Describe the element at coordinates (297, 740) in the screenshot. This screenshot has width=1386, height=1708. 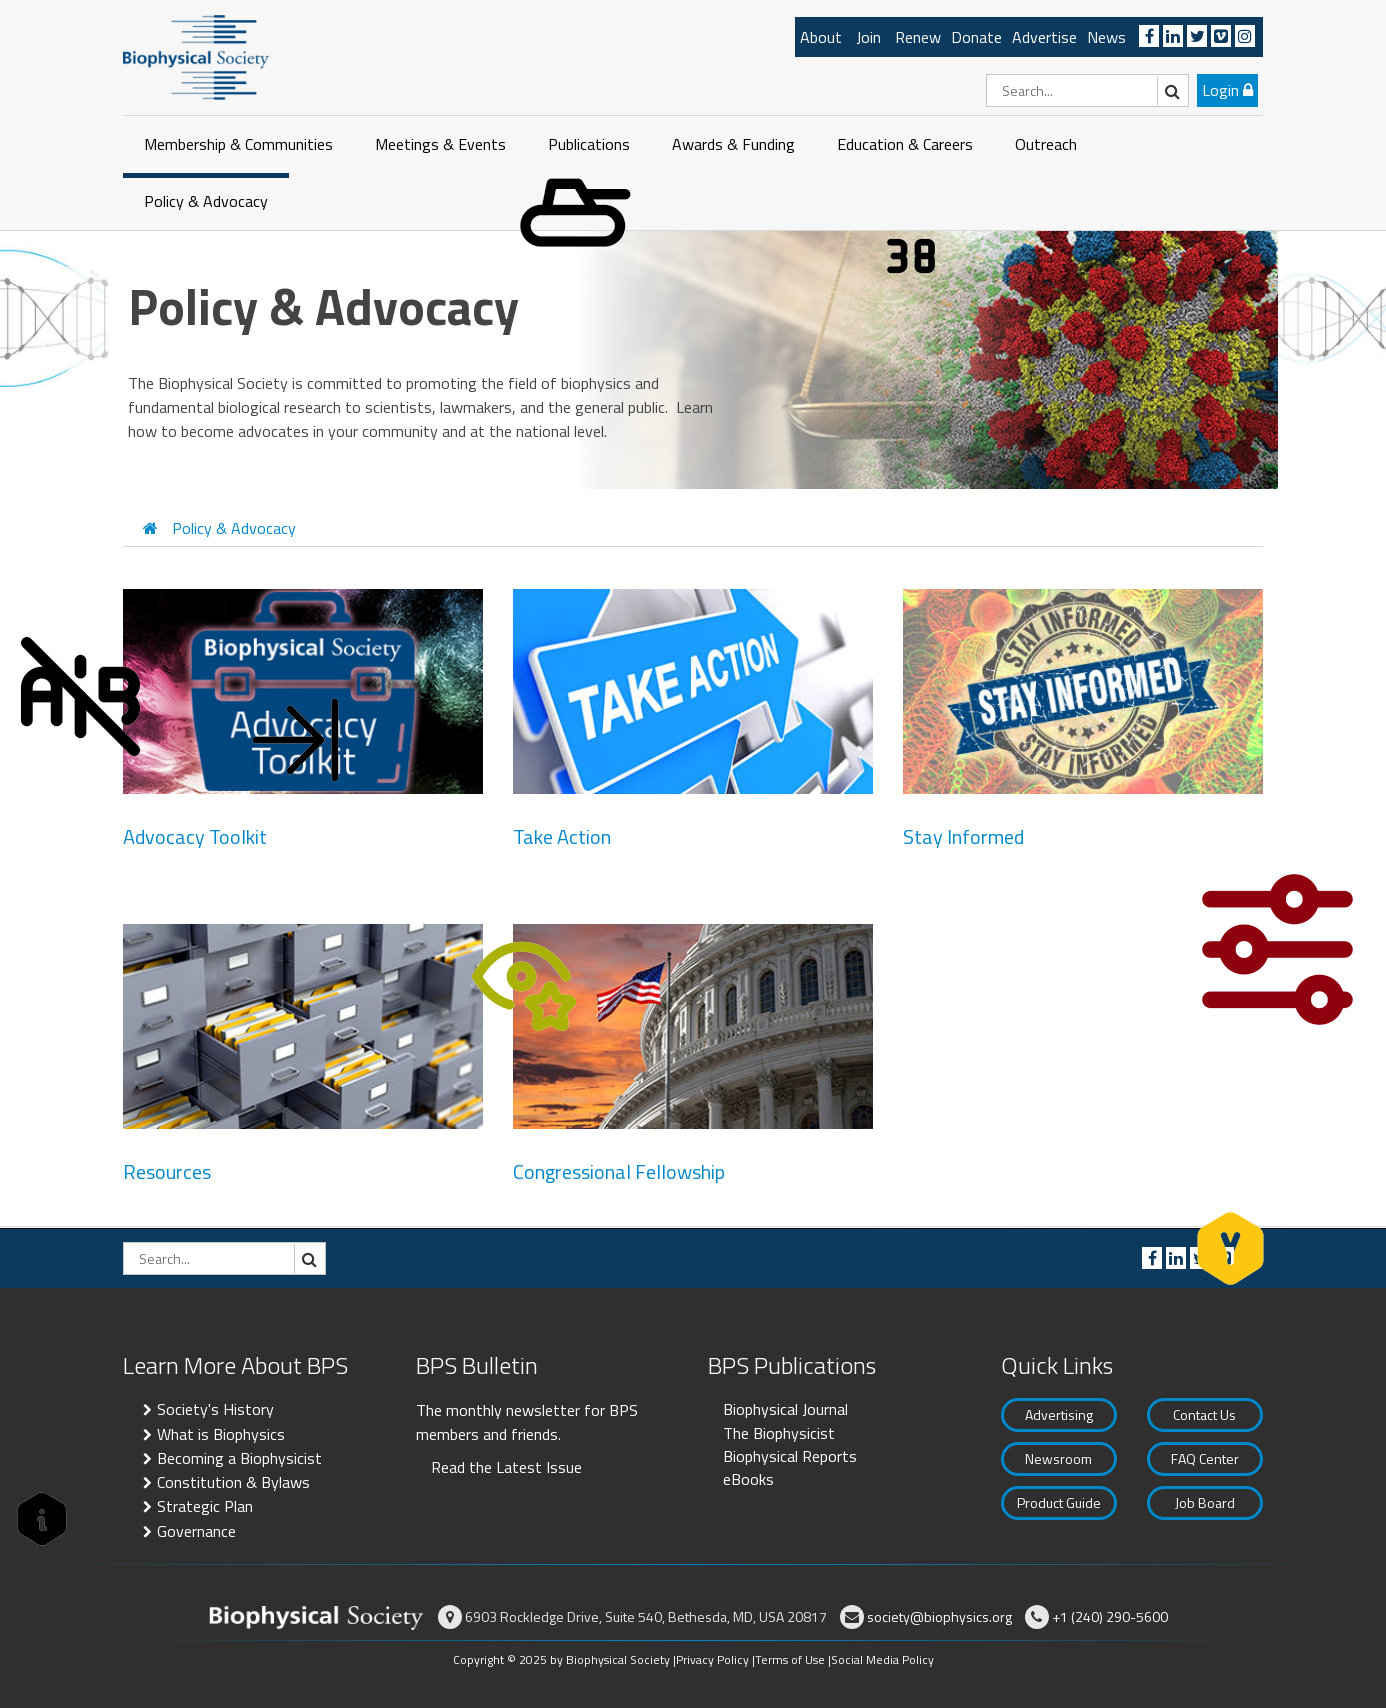
I see `navigate to the next item or page` at that location.